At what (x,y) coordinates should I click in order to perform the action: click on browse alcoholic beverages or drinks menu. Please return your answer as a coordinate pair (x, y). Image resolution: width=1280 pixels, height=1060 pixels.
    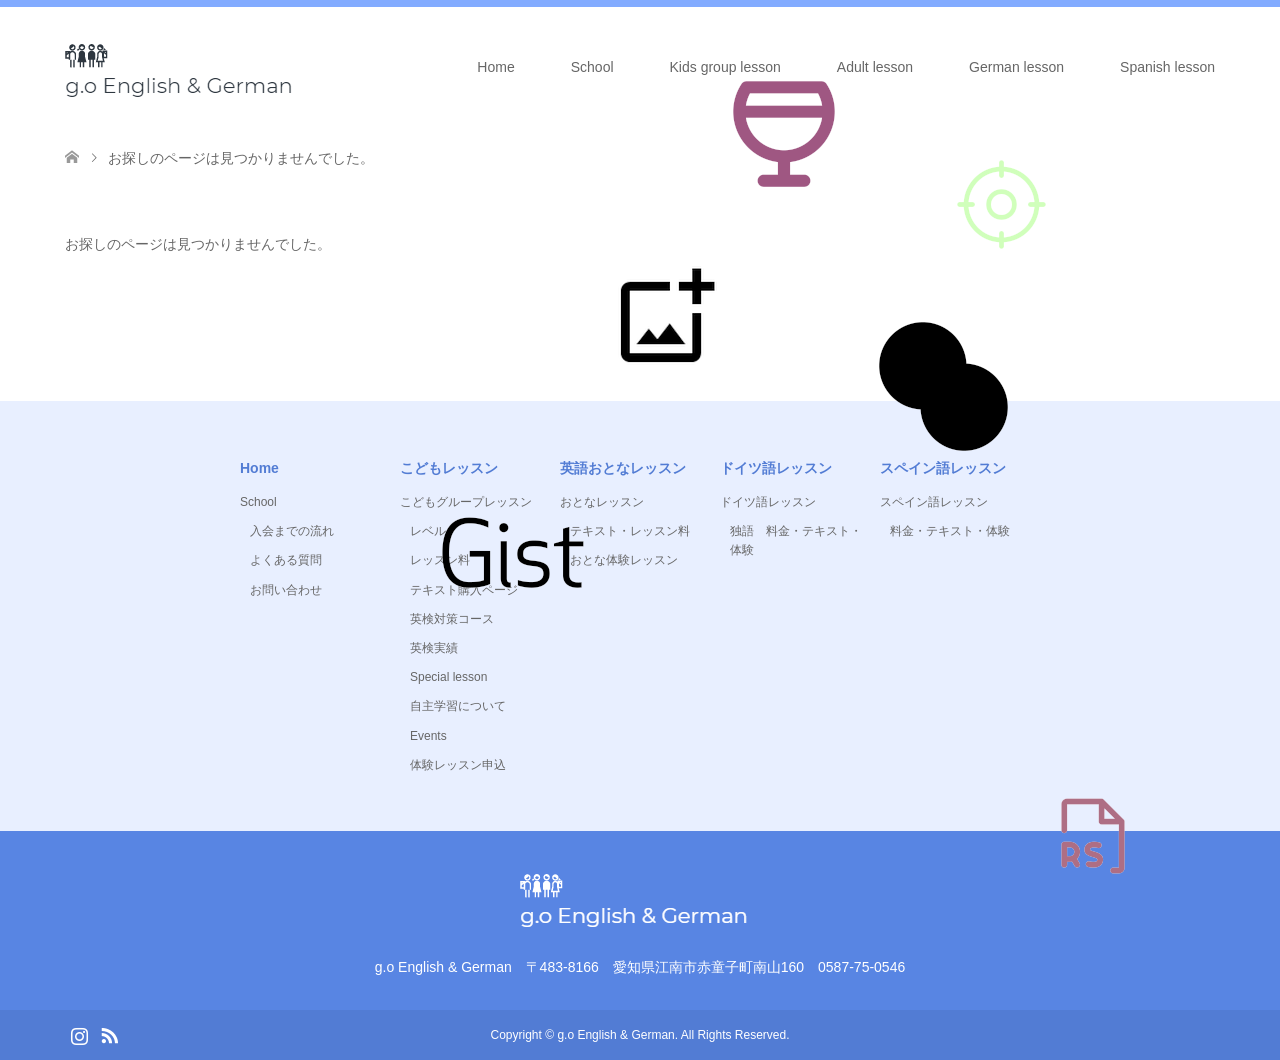
    Looking at the image, I should click on (784, 132).